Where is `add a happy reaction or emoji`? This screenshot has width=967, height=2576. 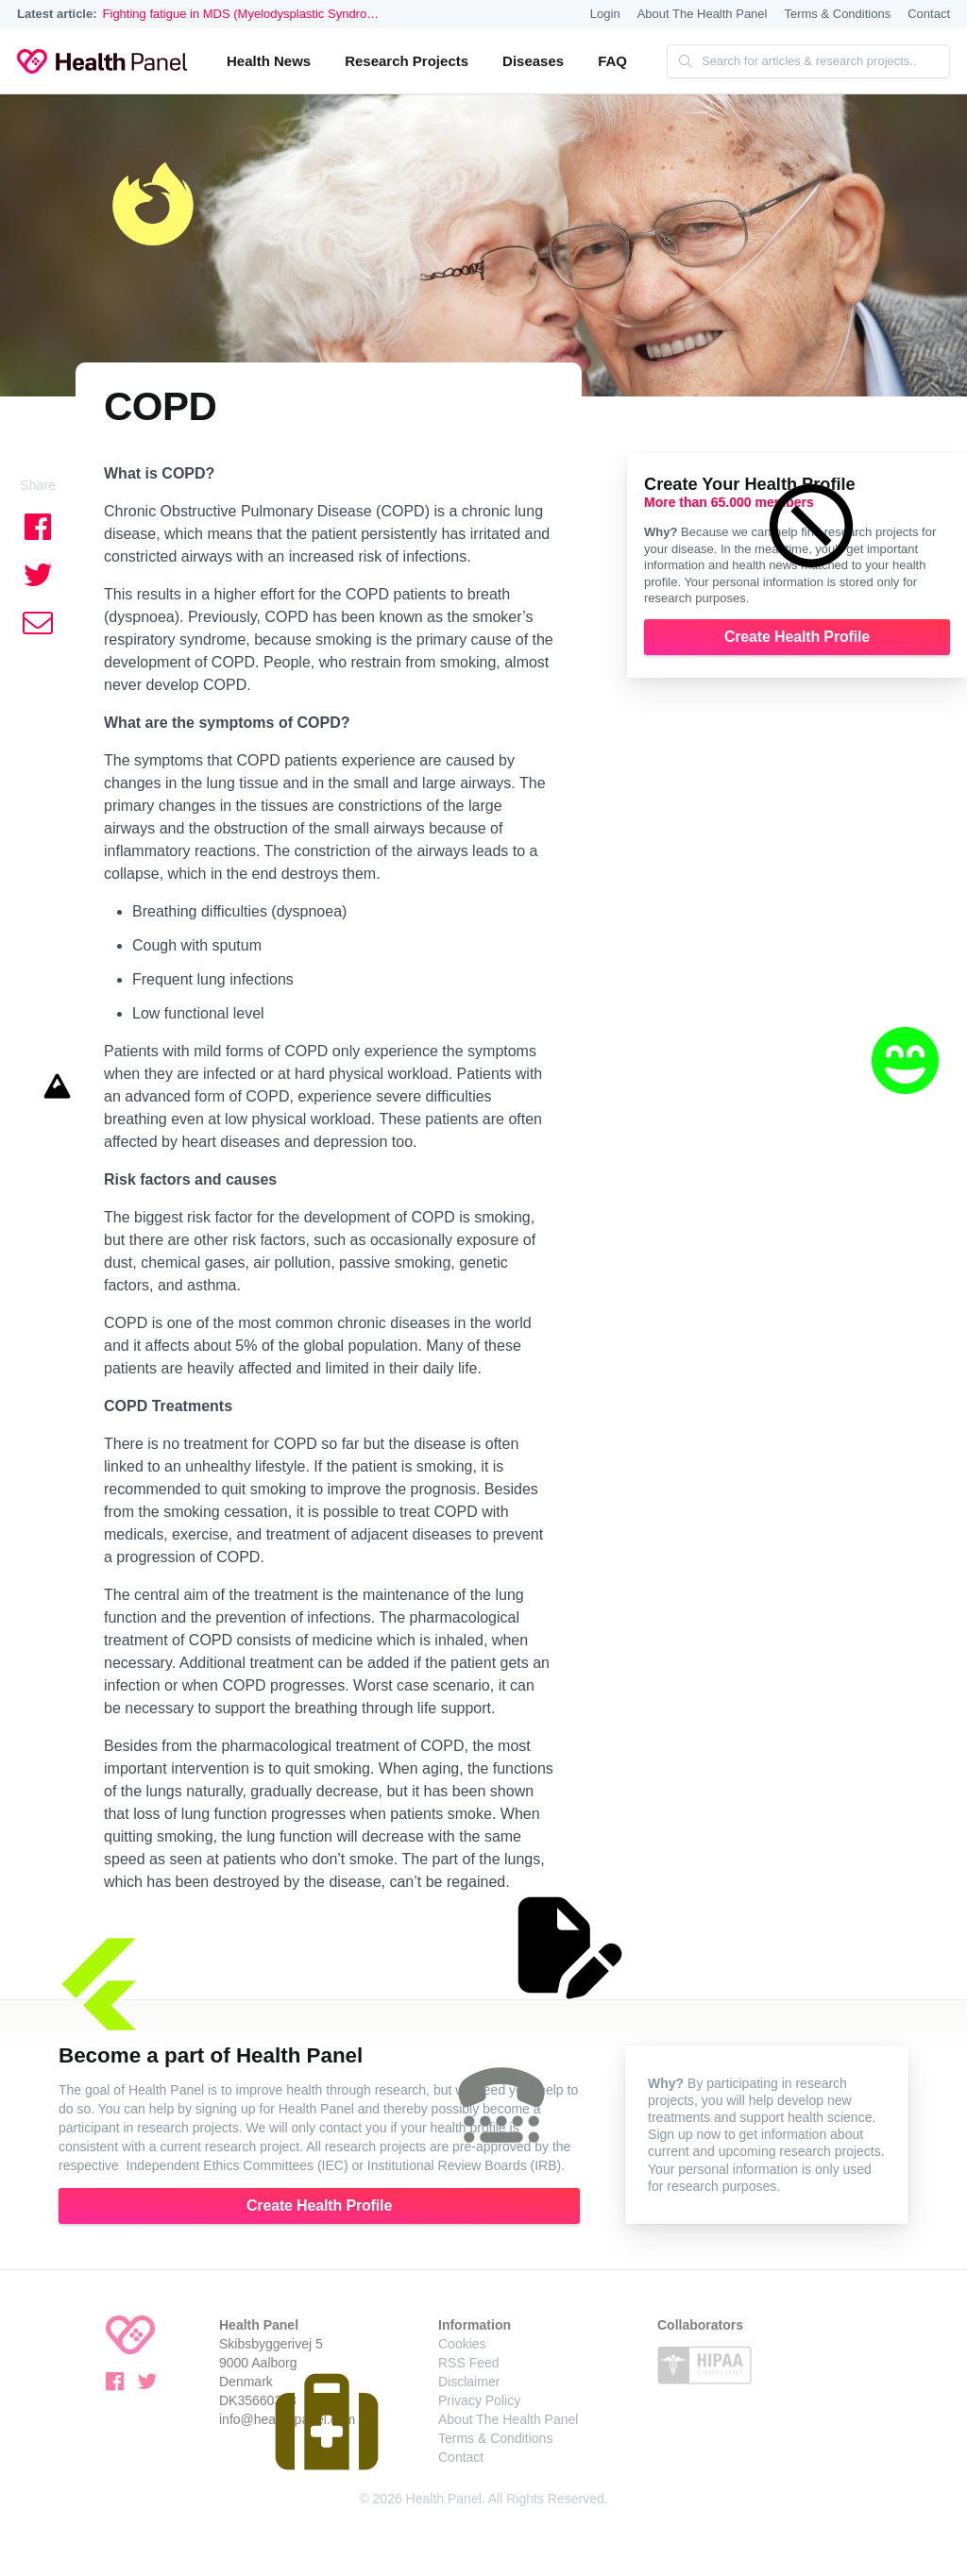
add a happy reaction or emoji is located at coordinates (905, 1060).